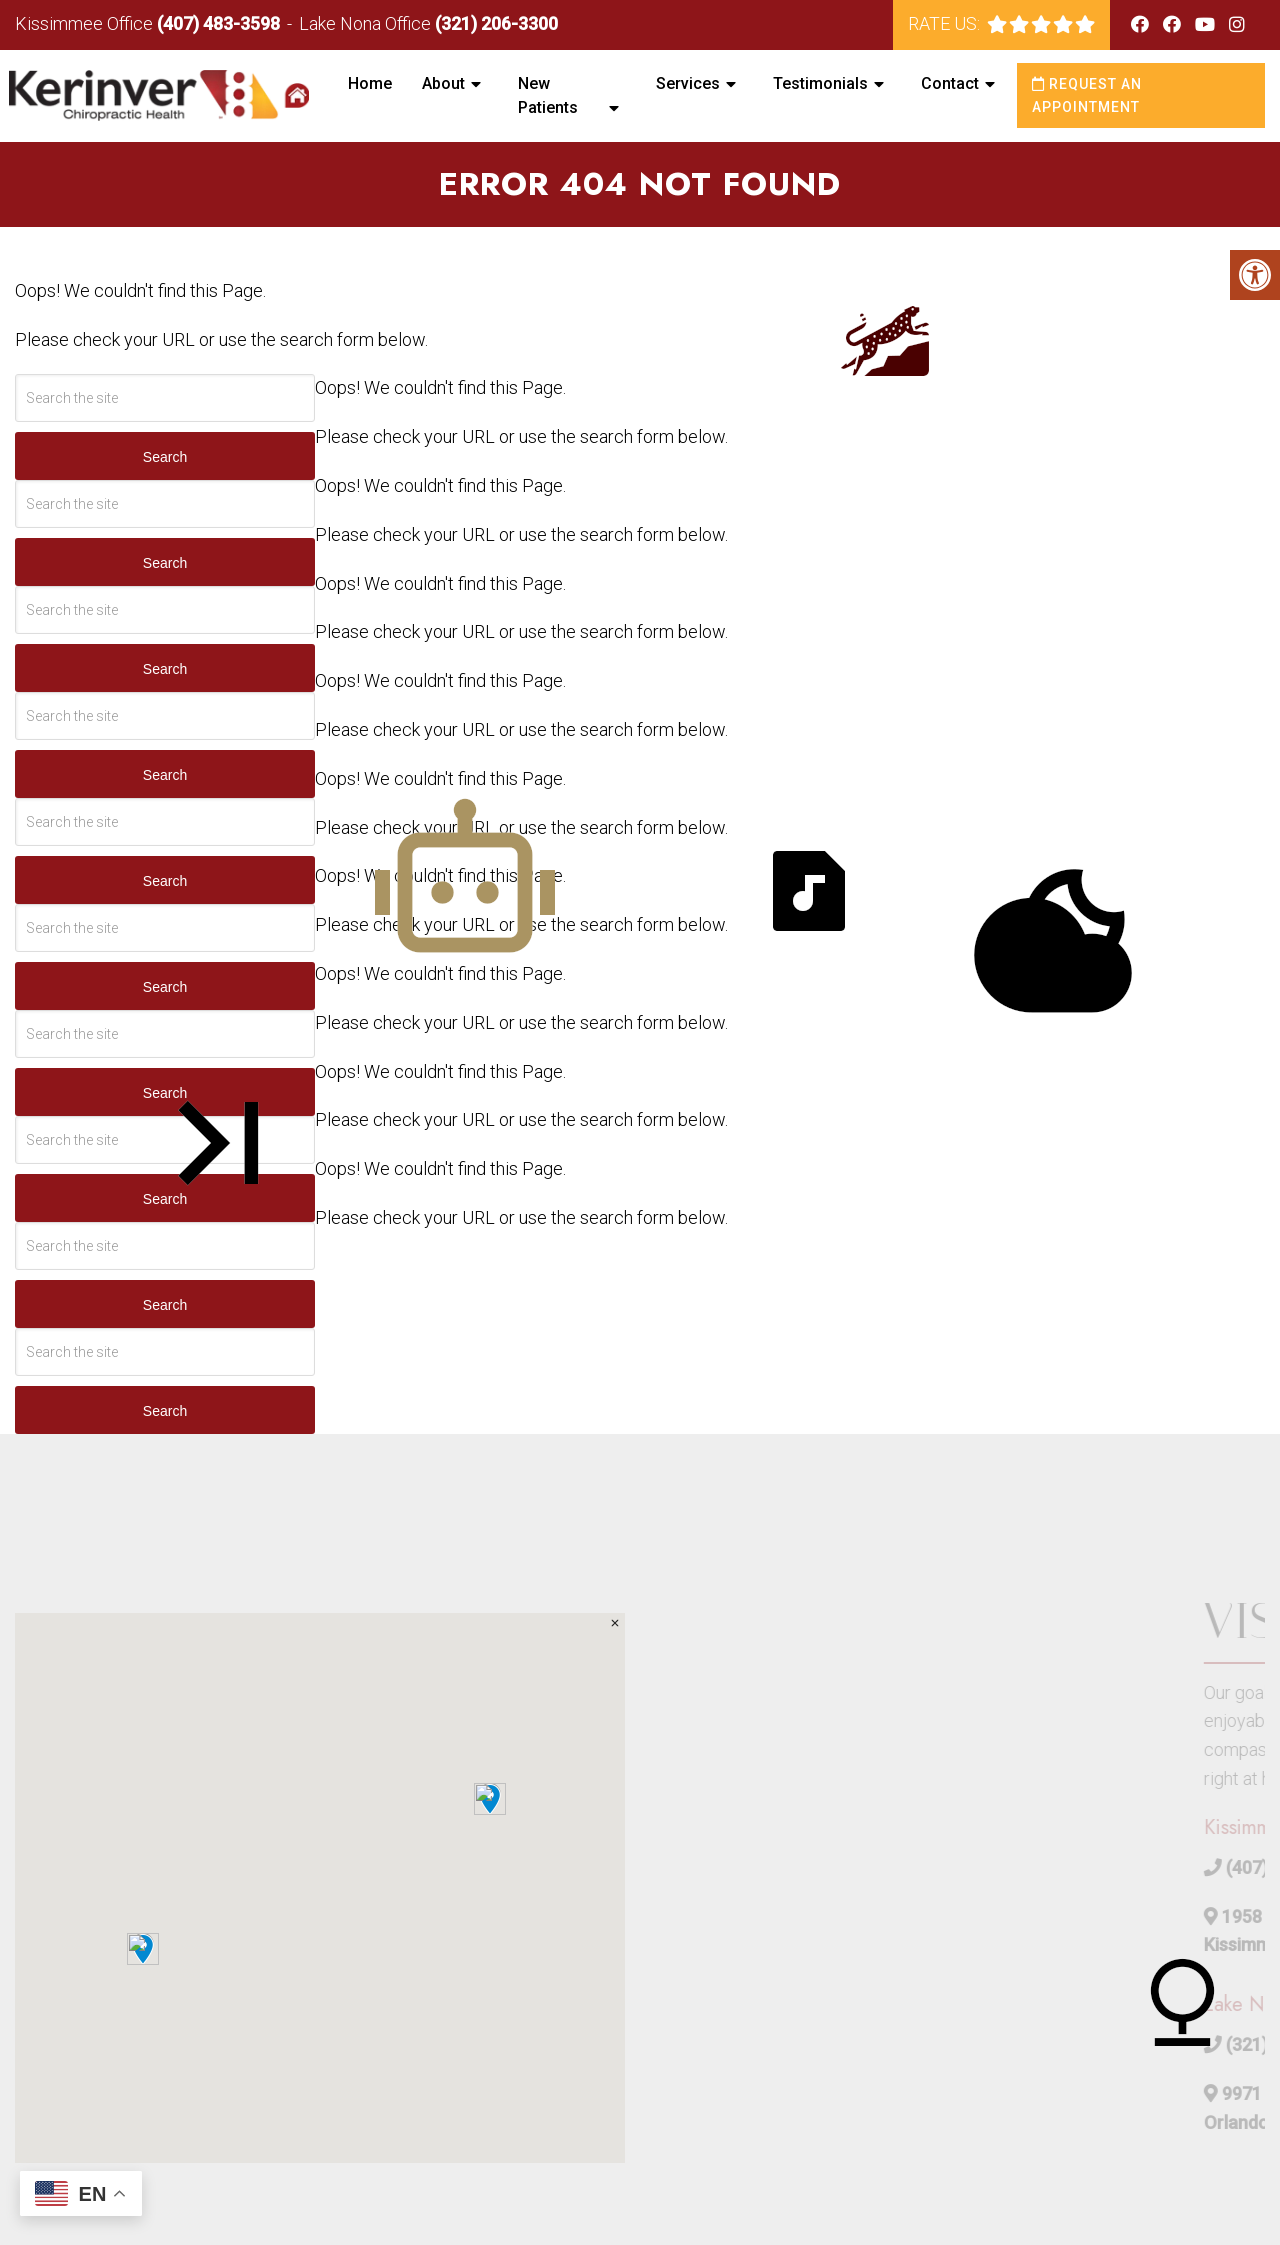  I want to click on navigate to RocksDB documentation or resources, so click(885, 341).